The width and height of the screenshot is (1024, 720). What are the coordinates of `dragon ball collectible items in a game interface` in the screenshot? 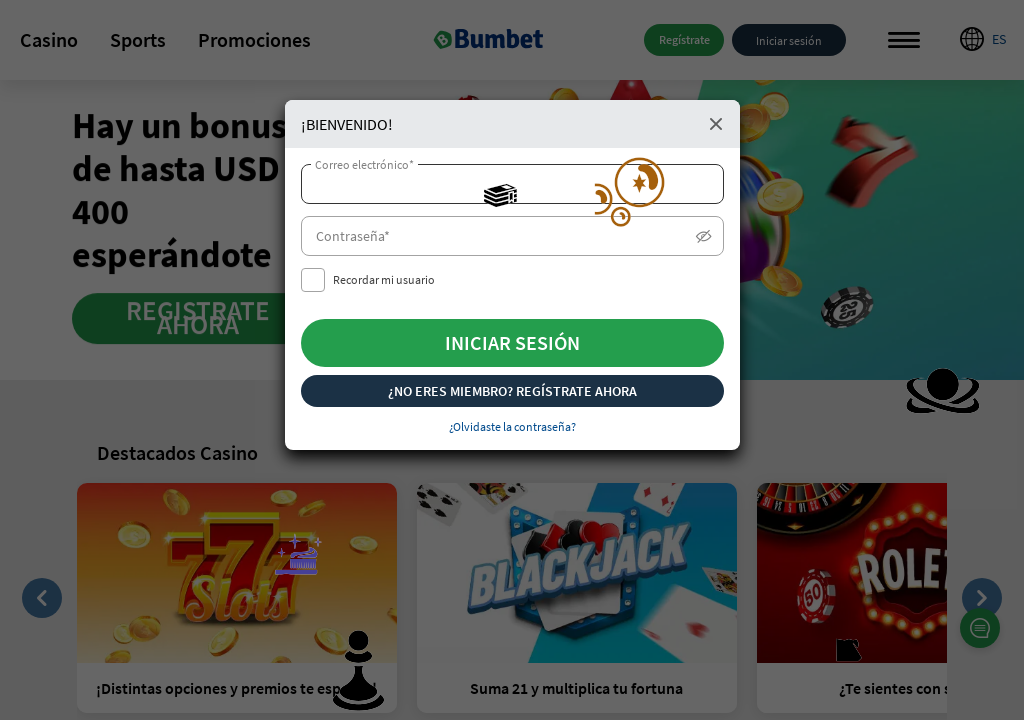 It's located at (629, 192).